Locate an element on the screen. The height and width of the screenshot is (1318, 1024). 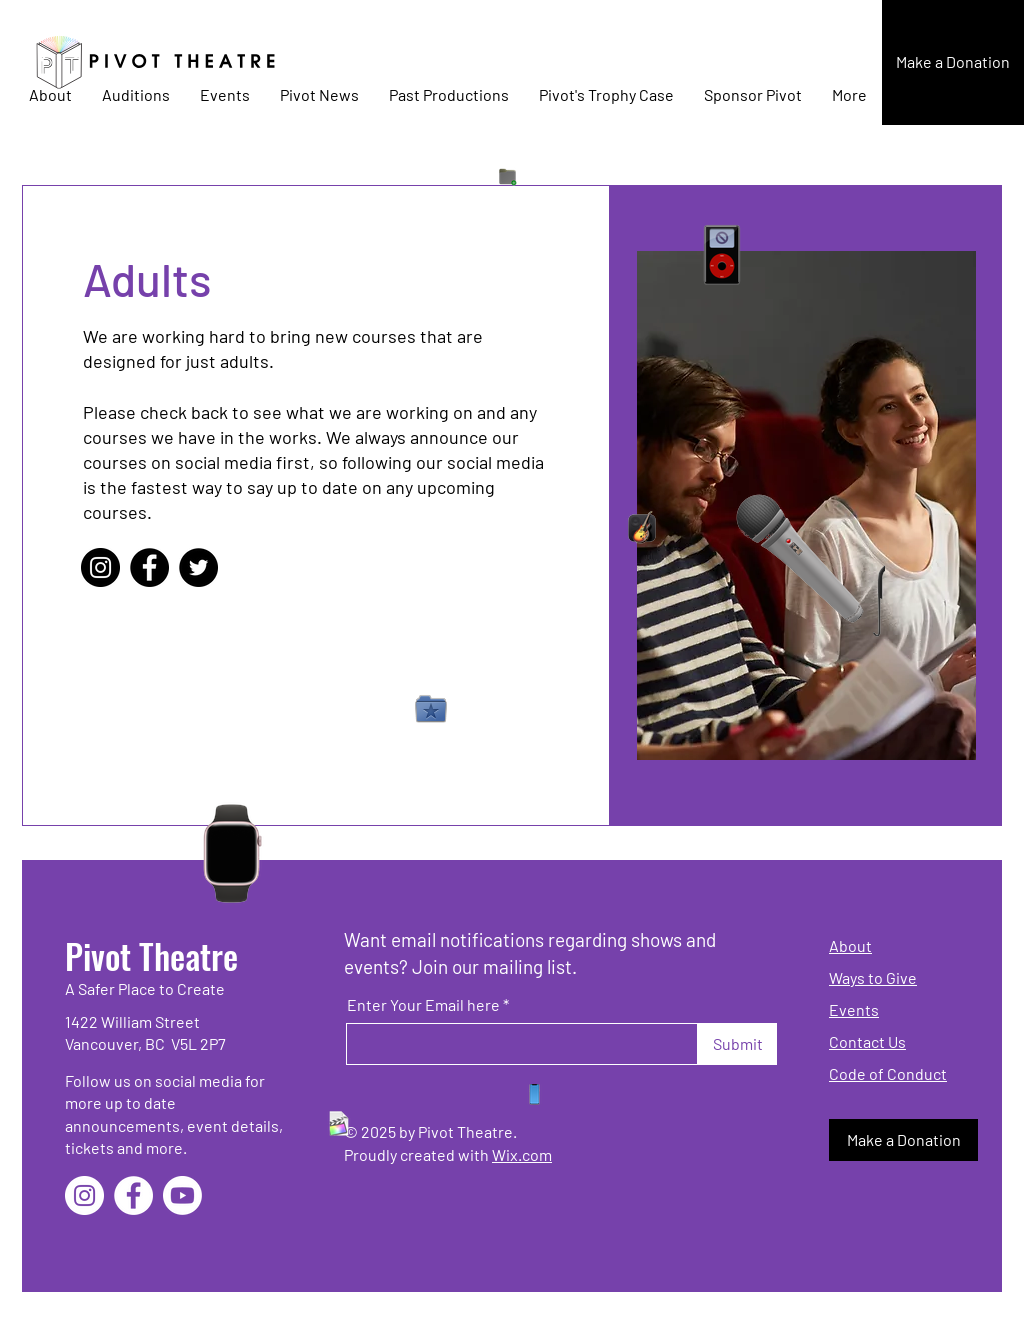
open GarageBand music creation app is located at coordinates (642, 528).